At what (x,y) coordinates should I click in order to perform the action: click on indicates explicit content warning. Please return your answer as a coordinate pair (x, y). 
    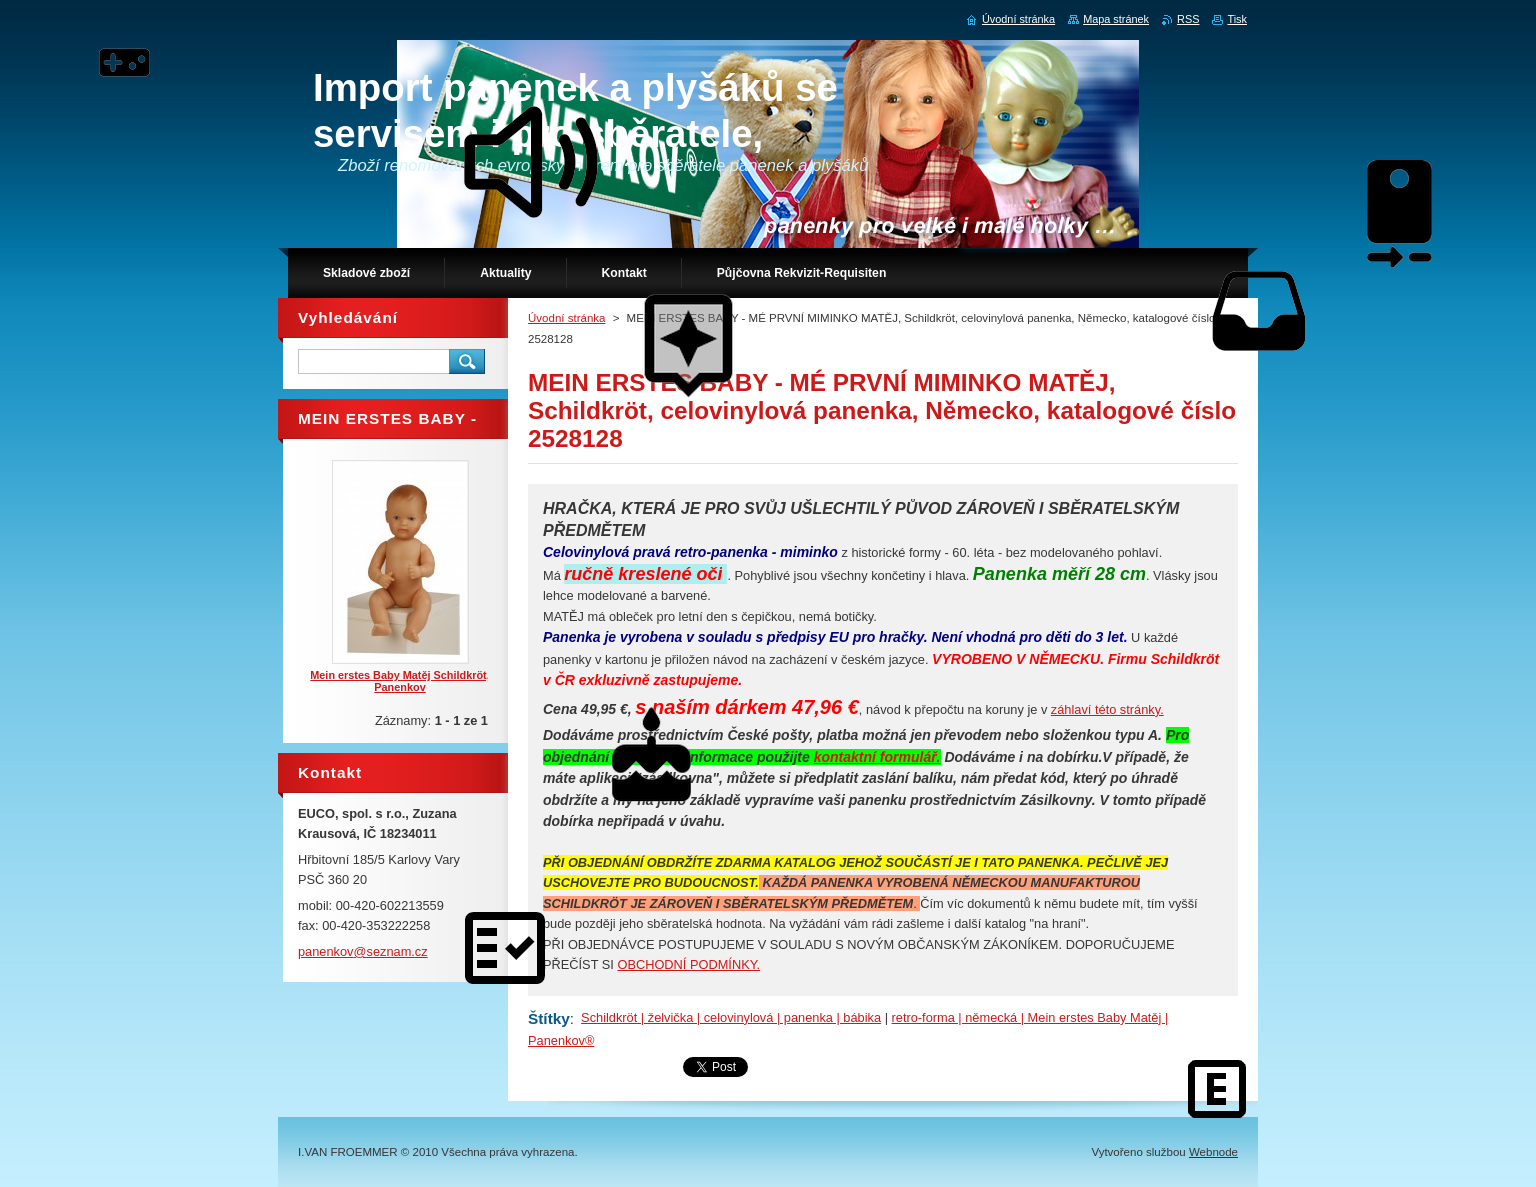
    Looking at the image, I should click on (1217, 1089).